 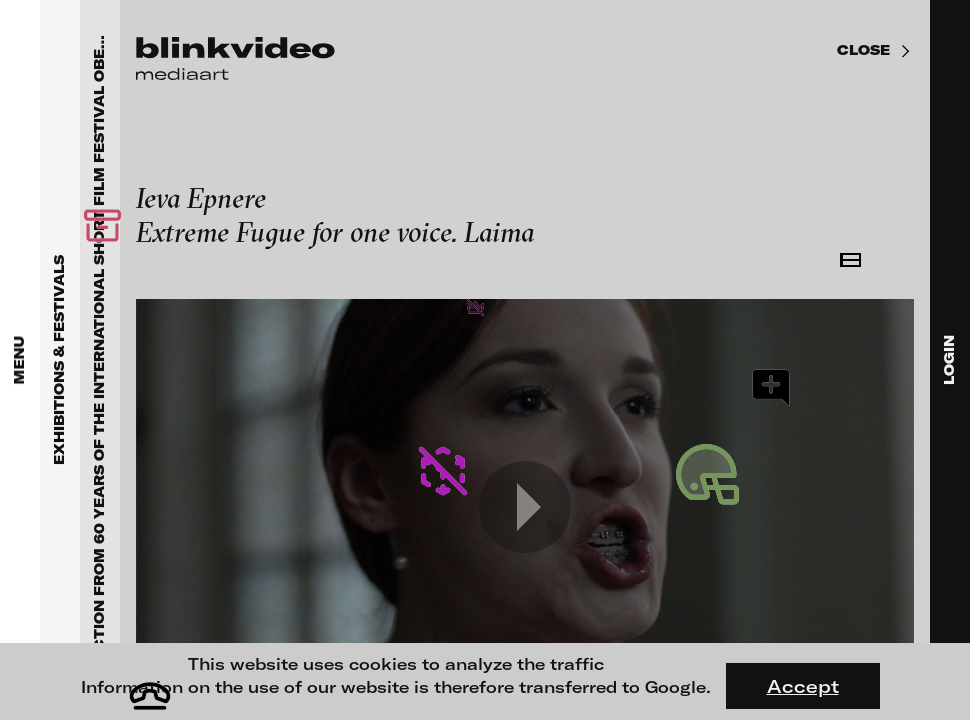 What do you see at coordinates (850, 260) in the screenshot?
I see `switch to stream or list view` at bounding box center [850, 260].